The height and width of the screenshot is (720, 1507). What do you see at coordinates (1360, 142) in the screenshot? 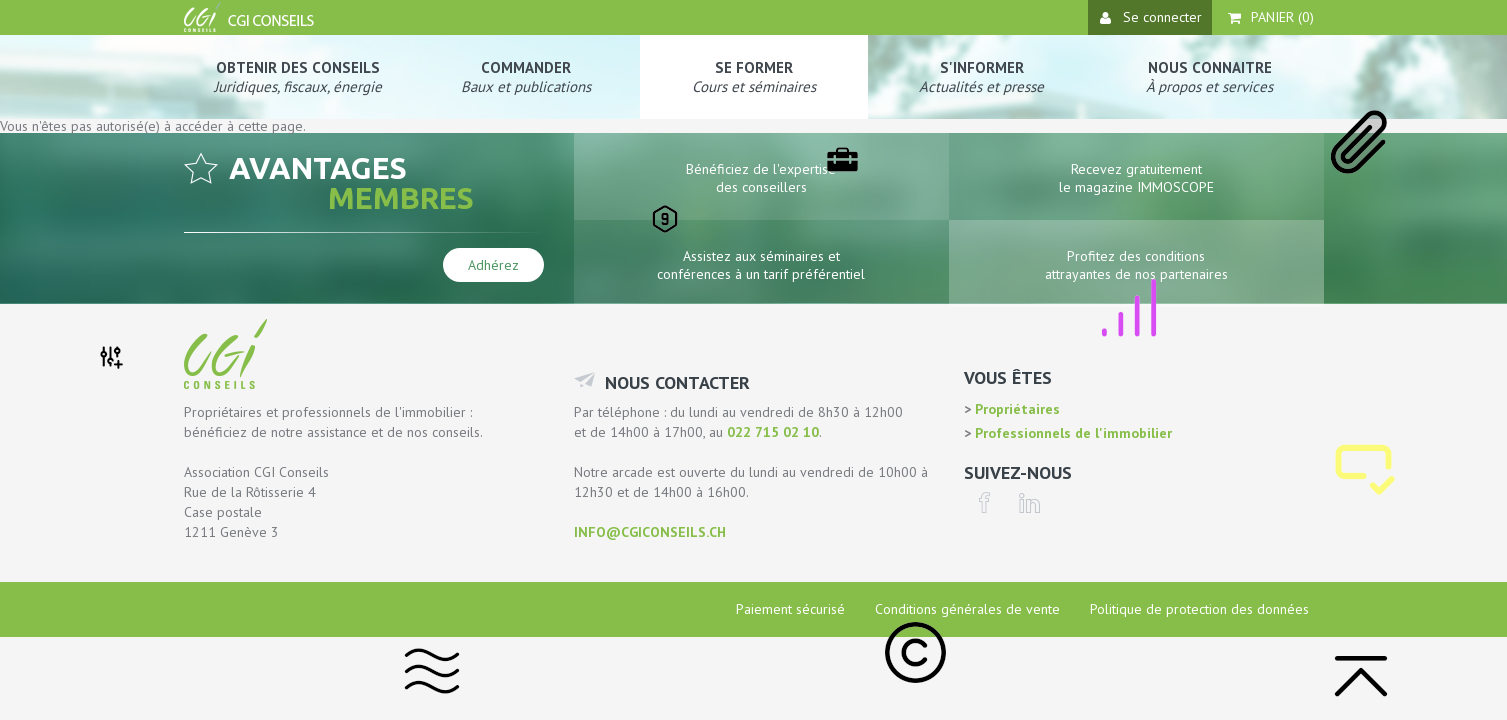
I see `attach a file to your message` at bounding box center [1360, 142].